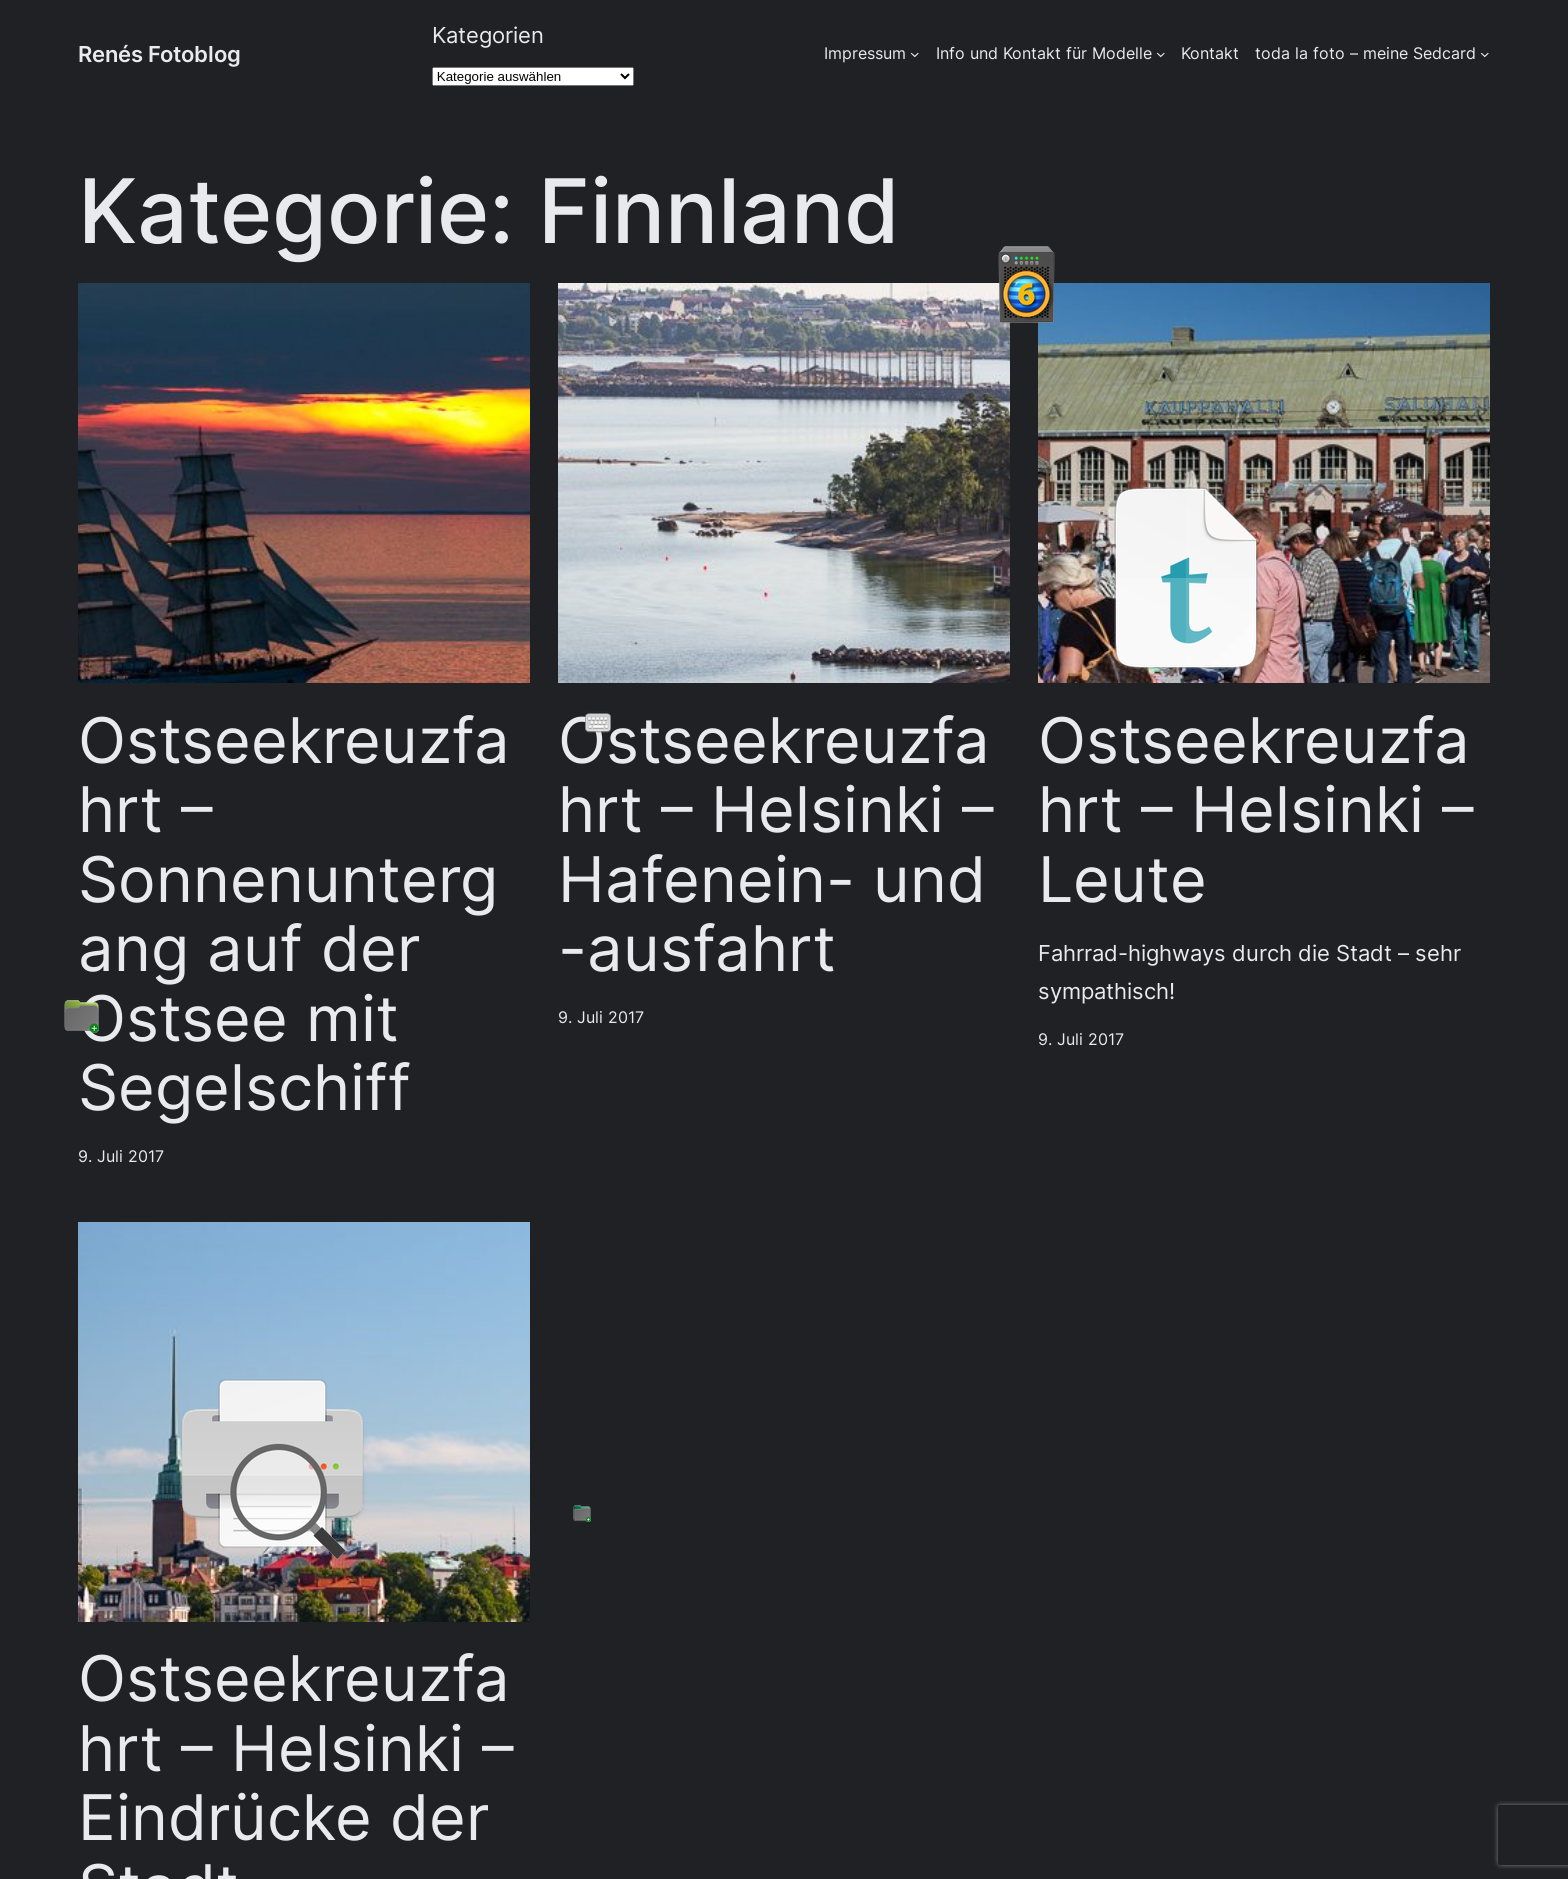 Image resolution: width=1568 pixels, height=1879 pixels. What do you see at coordinates (81, 1015) in the screenshot?
I see `create a new folder` at bounding box center [81, 1015].